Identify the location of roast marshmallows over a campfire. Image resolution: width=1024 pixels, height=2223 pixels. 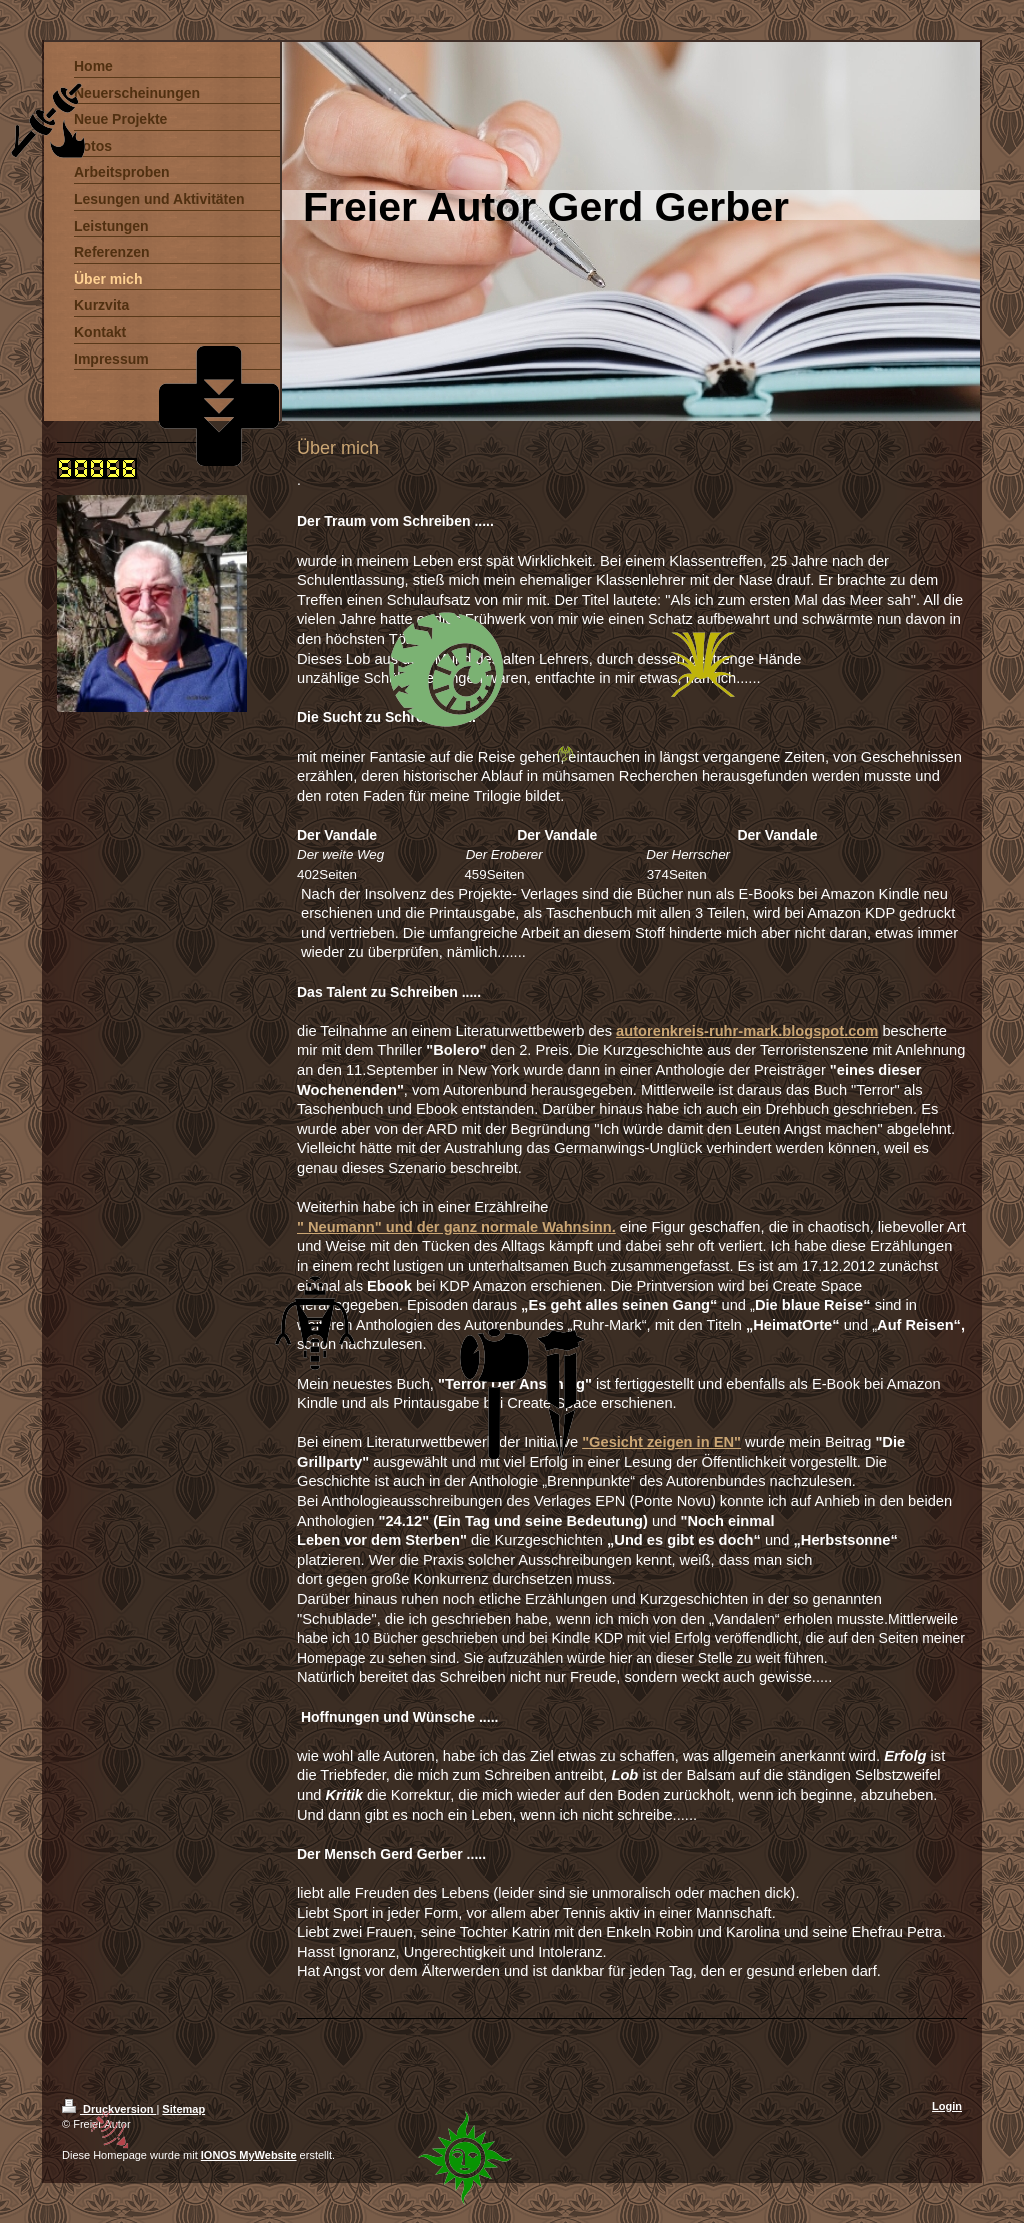
(47, 120).